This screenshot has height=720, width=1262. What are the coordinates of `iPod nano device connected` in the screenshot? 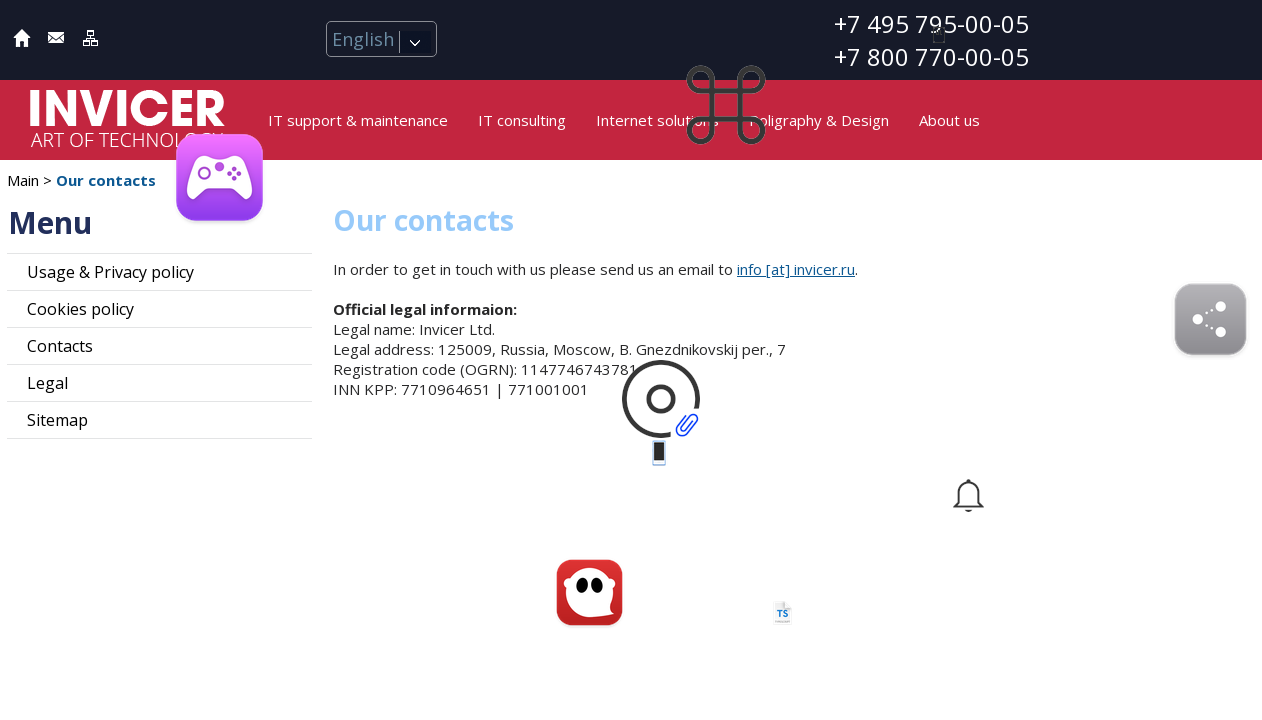 It's located at (659, 453).